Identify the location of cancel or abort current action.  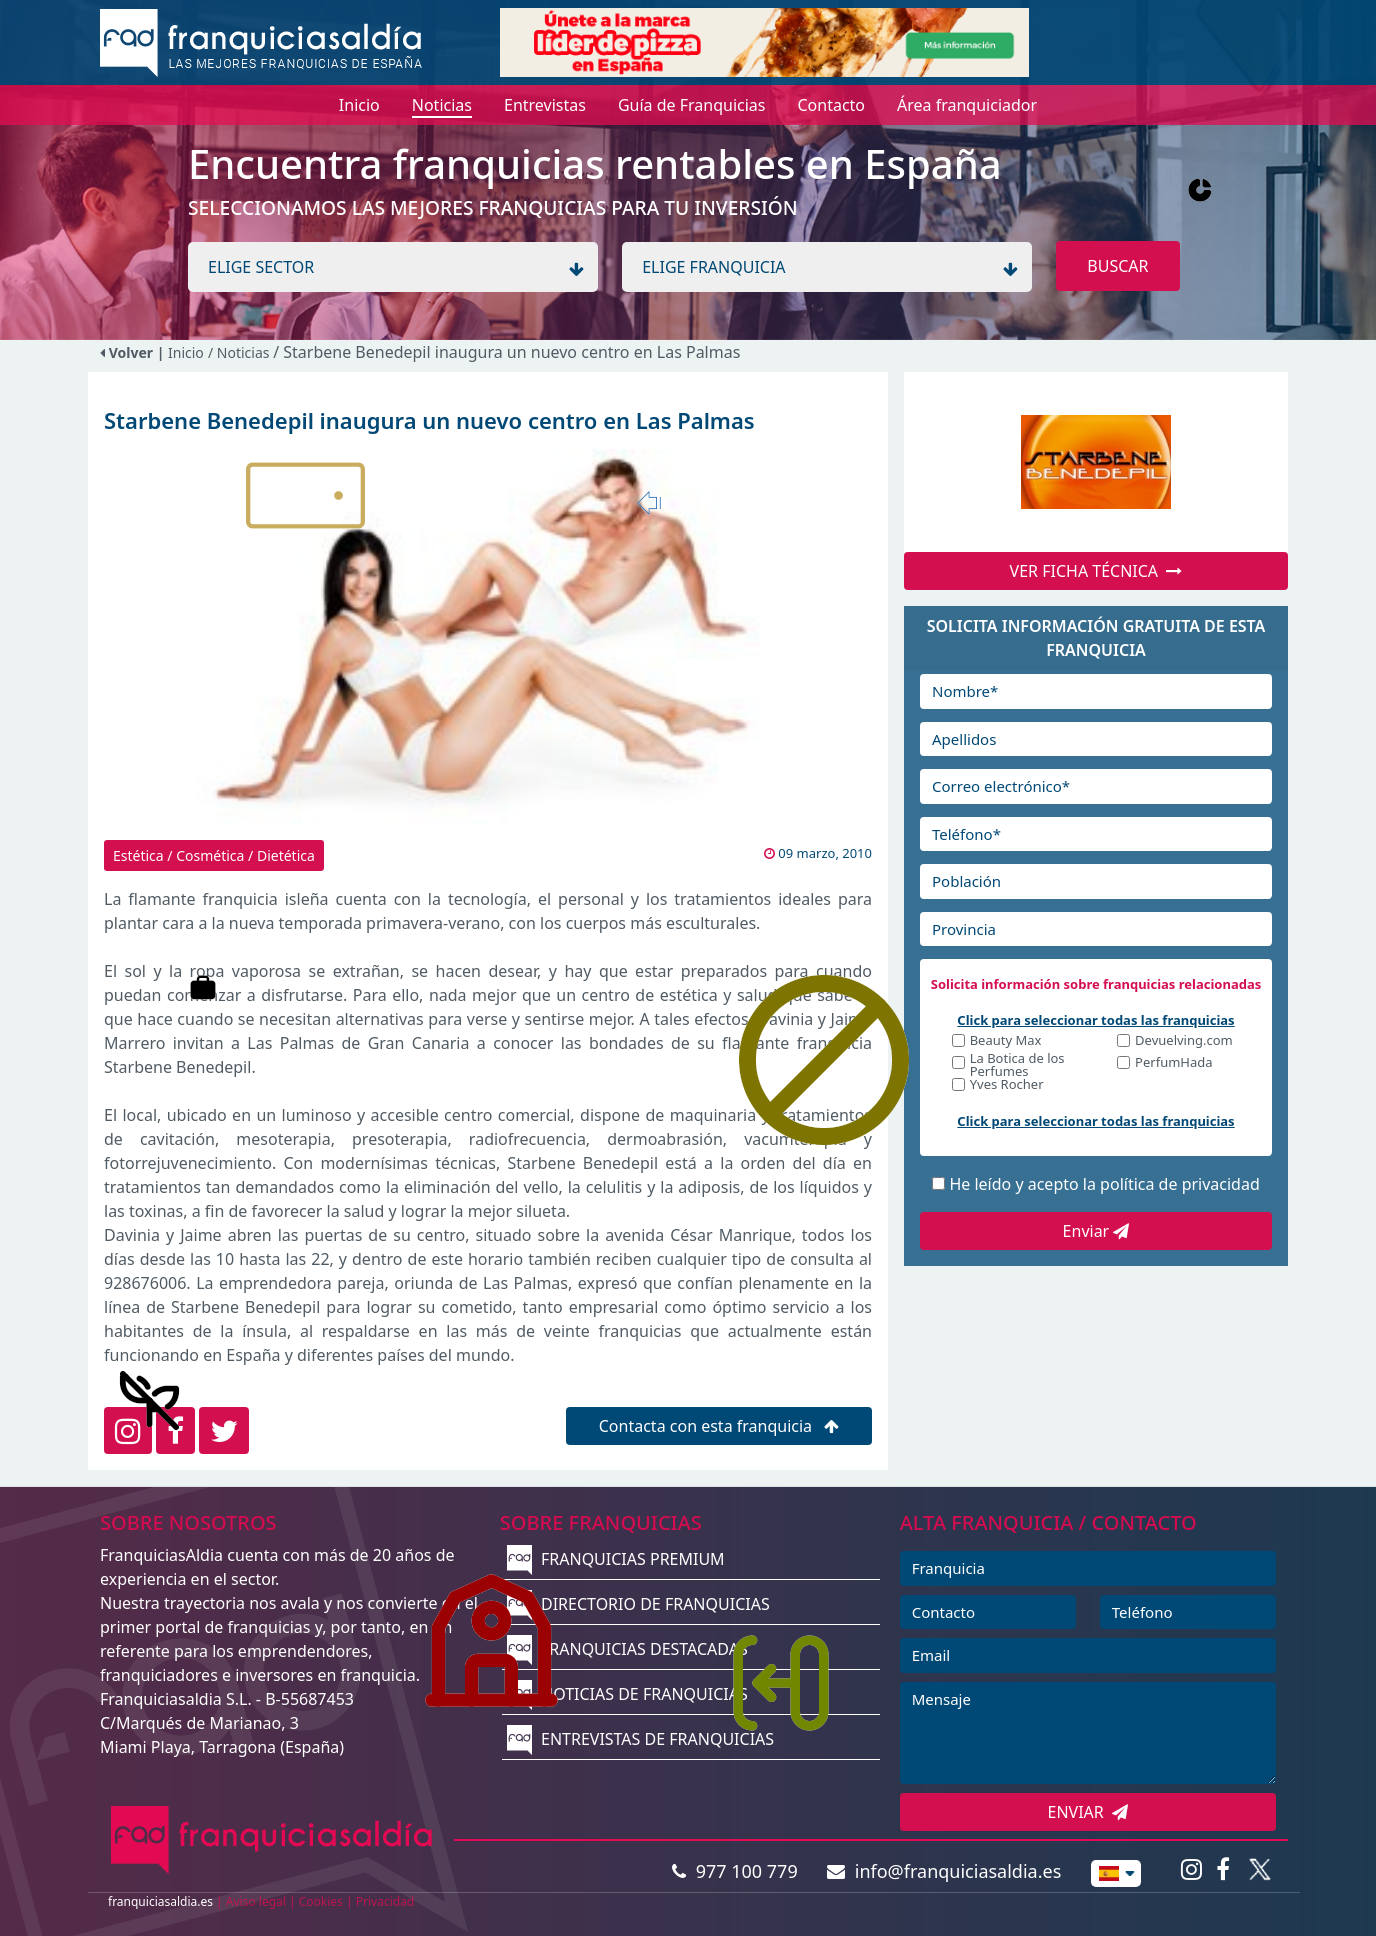
(824, 1060).